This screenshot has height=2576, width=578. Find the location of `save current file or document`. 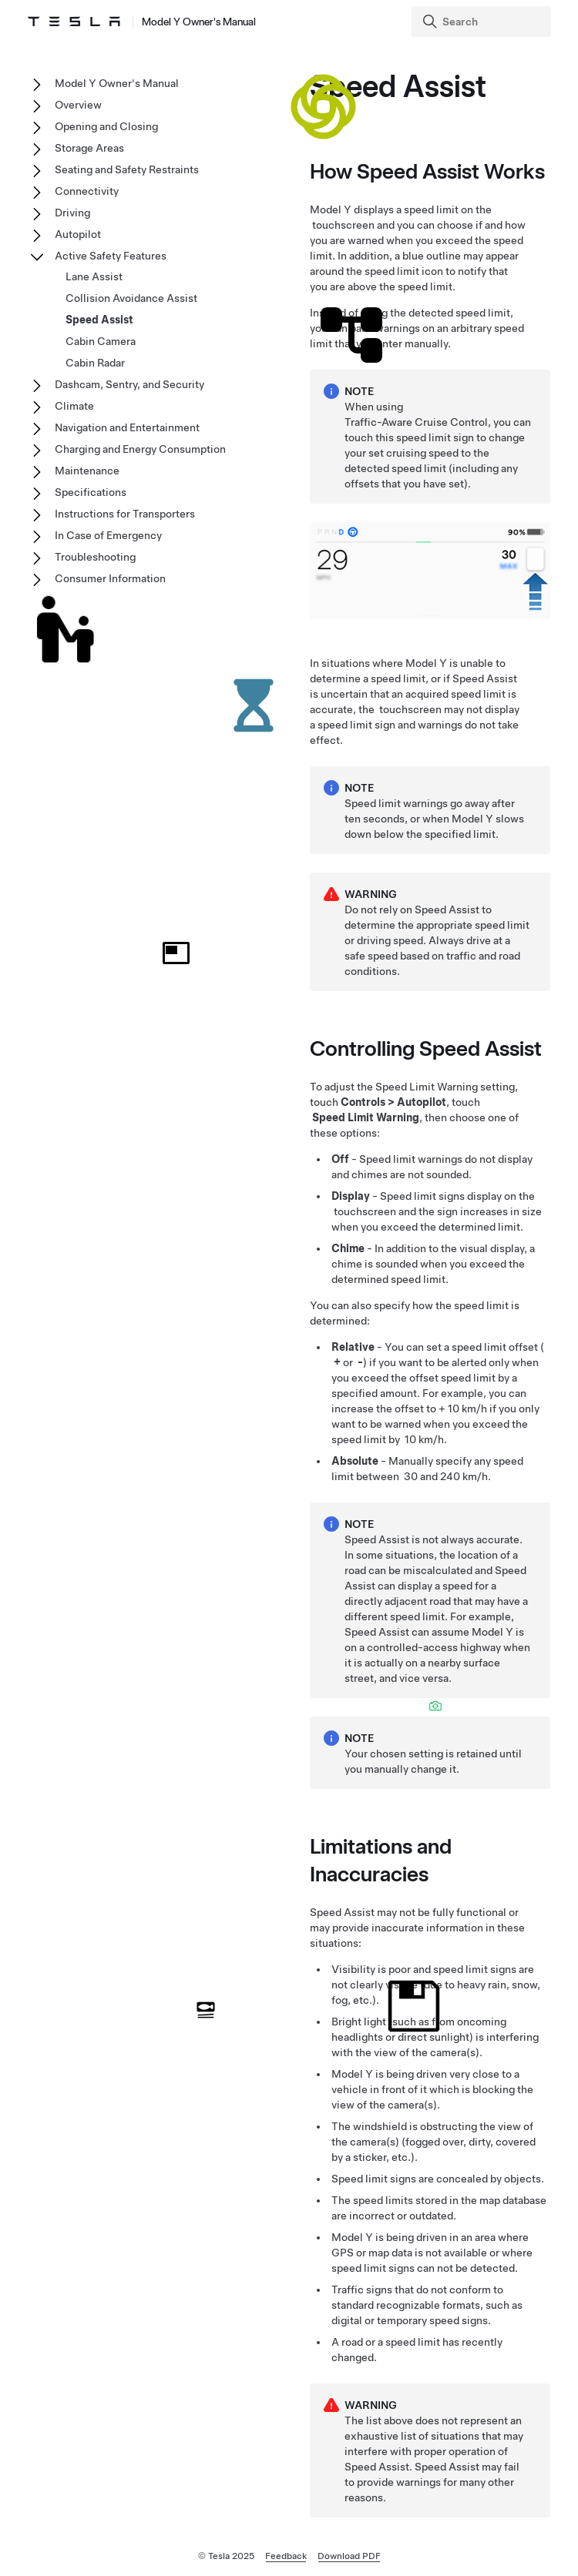

save current file or document is located at coordinates (414, 2006).